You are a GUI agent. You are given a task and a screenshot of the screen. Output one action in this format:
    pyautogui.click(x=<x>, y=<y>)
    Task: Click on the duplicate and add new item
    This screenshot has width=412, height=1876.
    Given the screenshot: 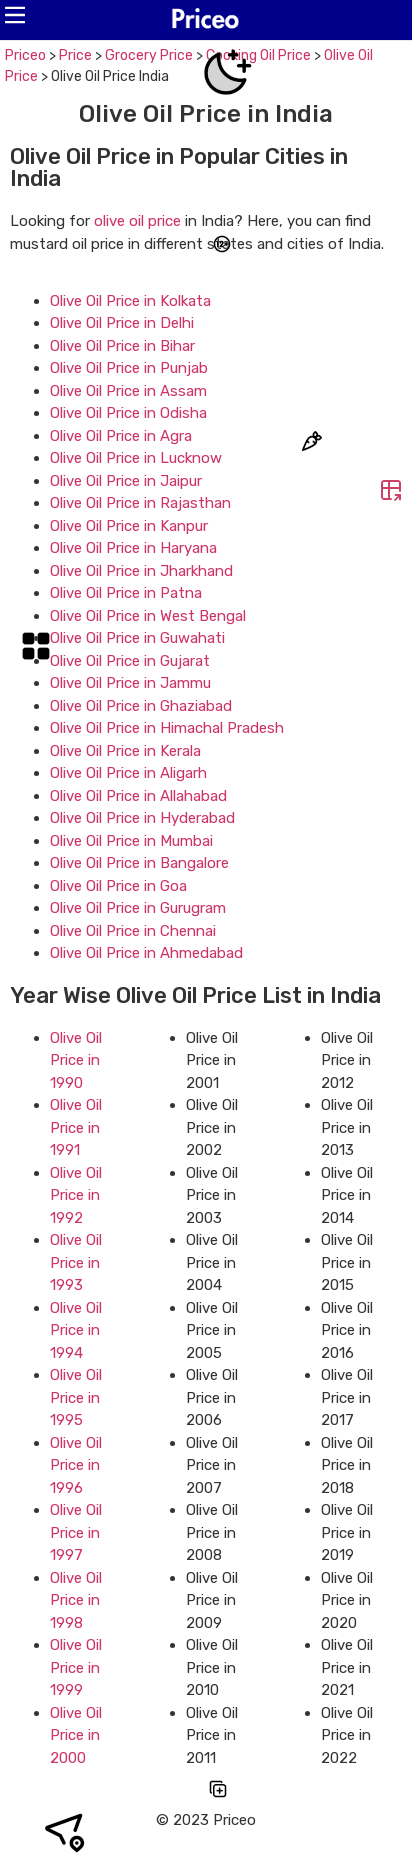 What is the action you would take?
    pyautogui.click(x=218, y=1789)
    